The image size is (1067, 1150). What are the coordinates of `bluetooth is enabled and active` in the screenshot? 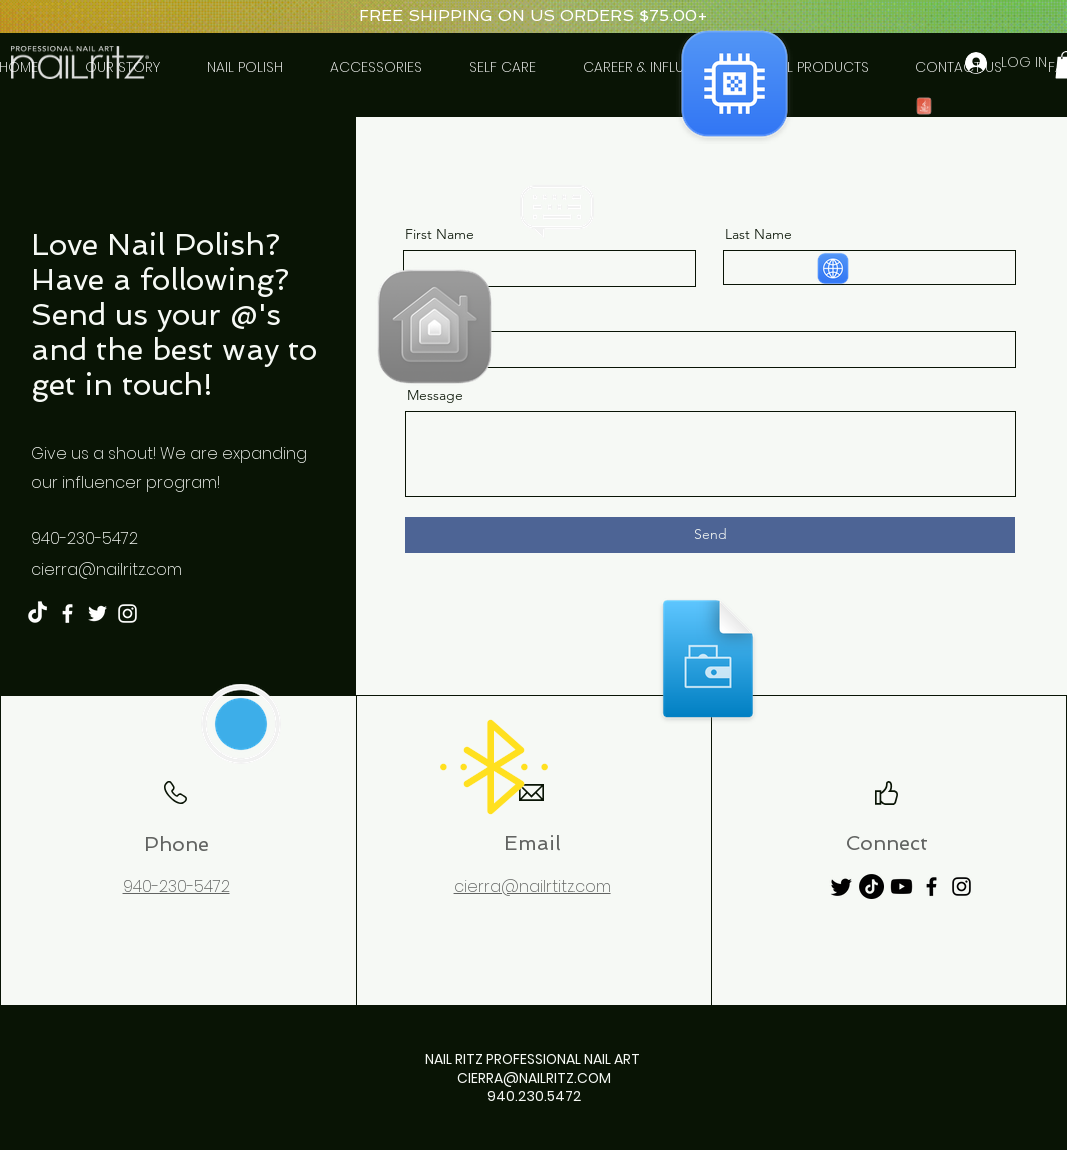 It's located at (494, 767).